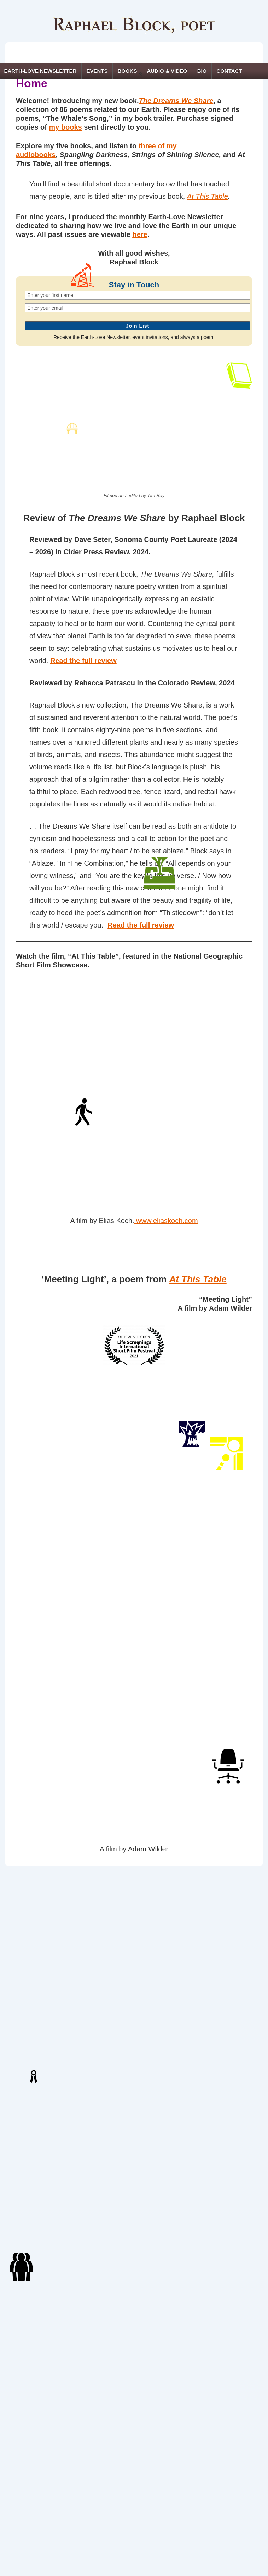 Image resolution: width=268 pixels, height=2576 pixels. Describe the element at coordinates (72, 428) in the screenshot. I see `navigate to bridges or infrastructure on a map` at that location.